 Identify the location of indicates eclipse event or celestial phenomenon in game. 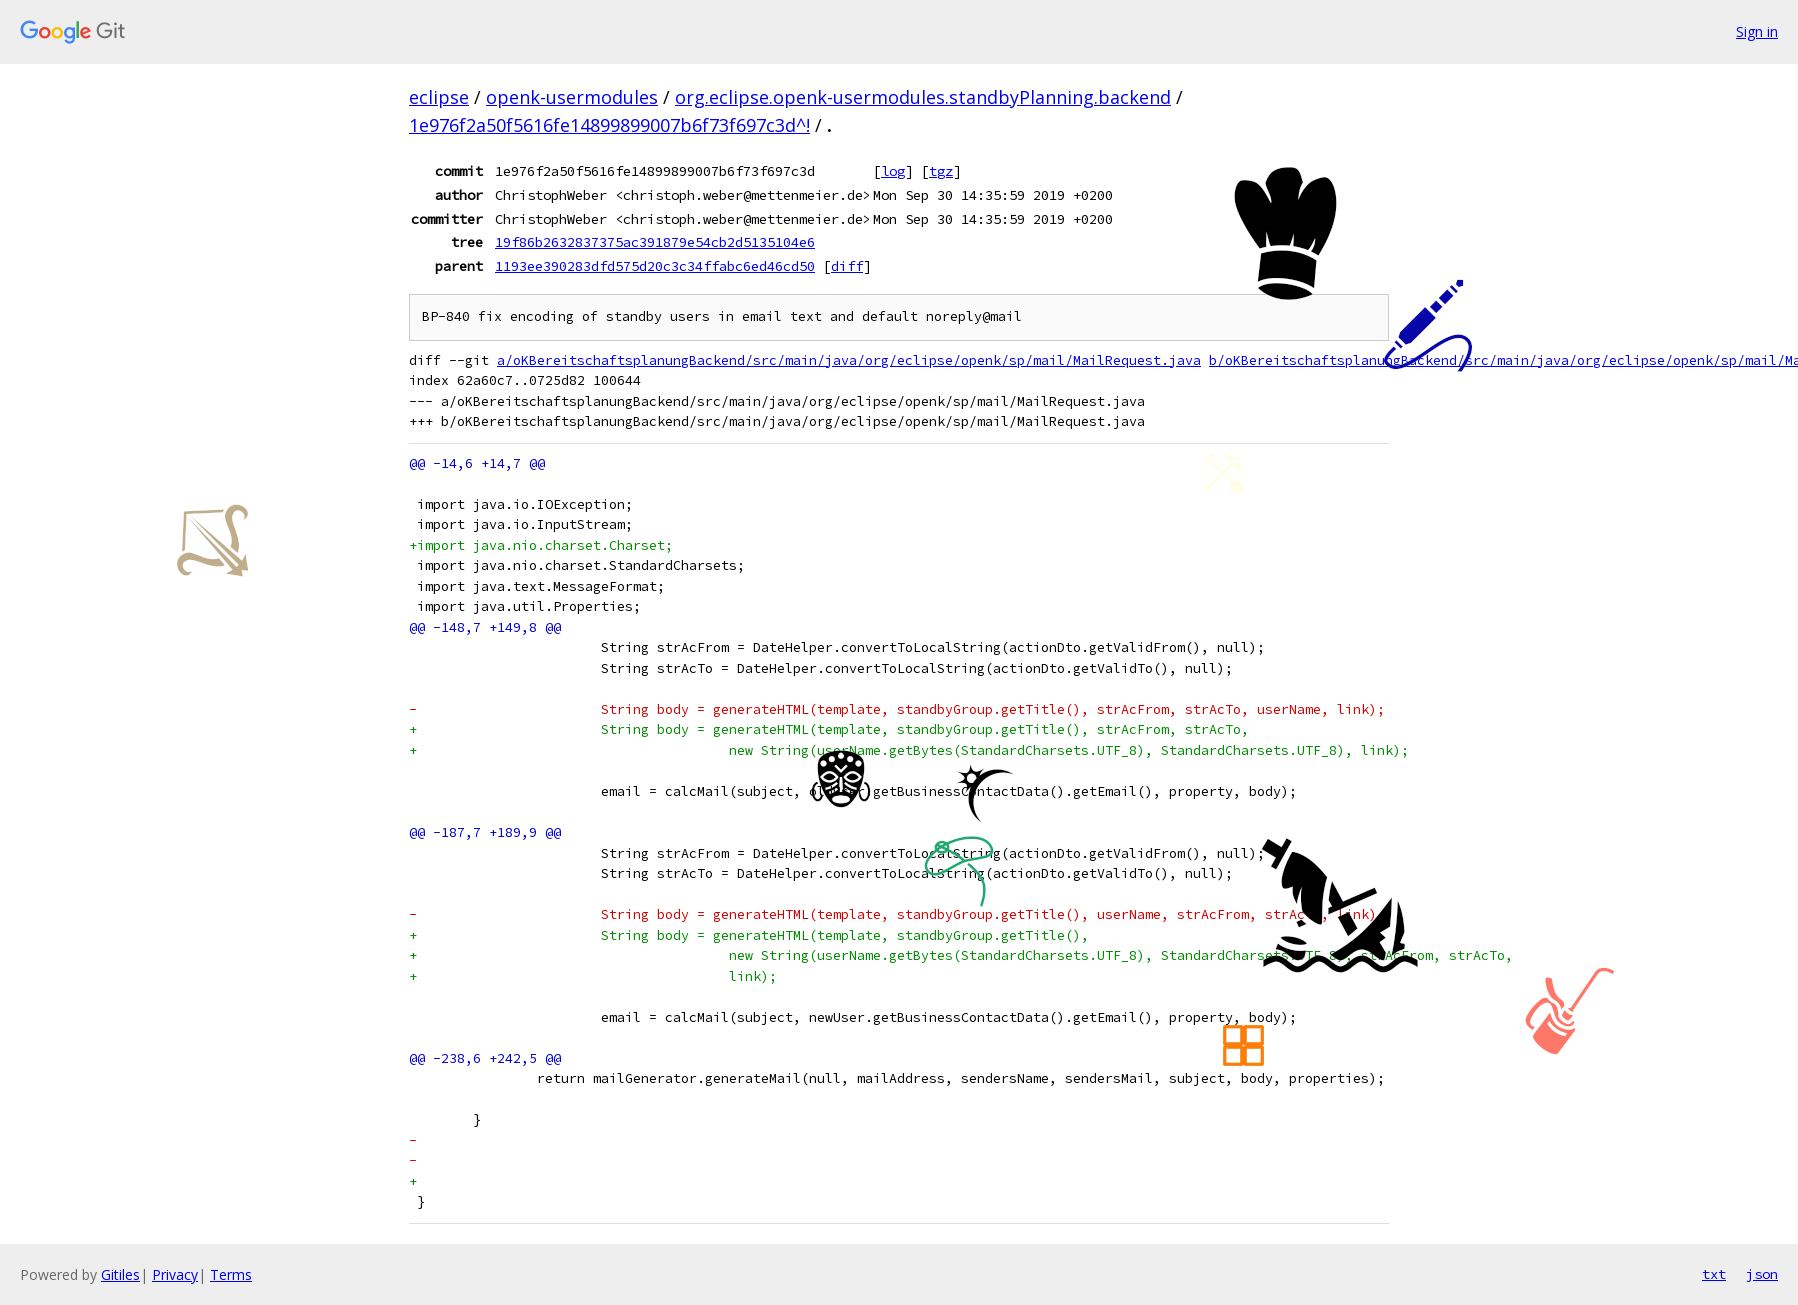
(985, 793).